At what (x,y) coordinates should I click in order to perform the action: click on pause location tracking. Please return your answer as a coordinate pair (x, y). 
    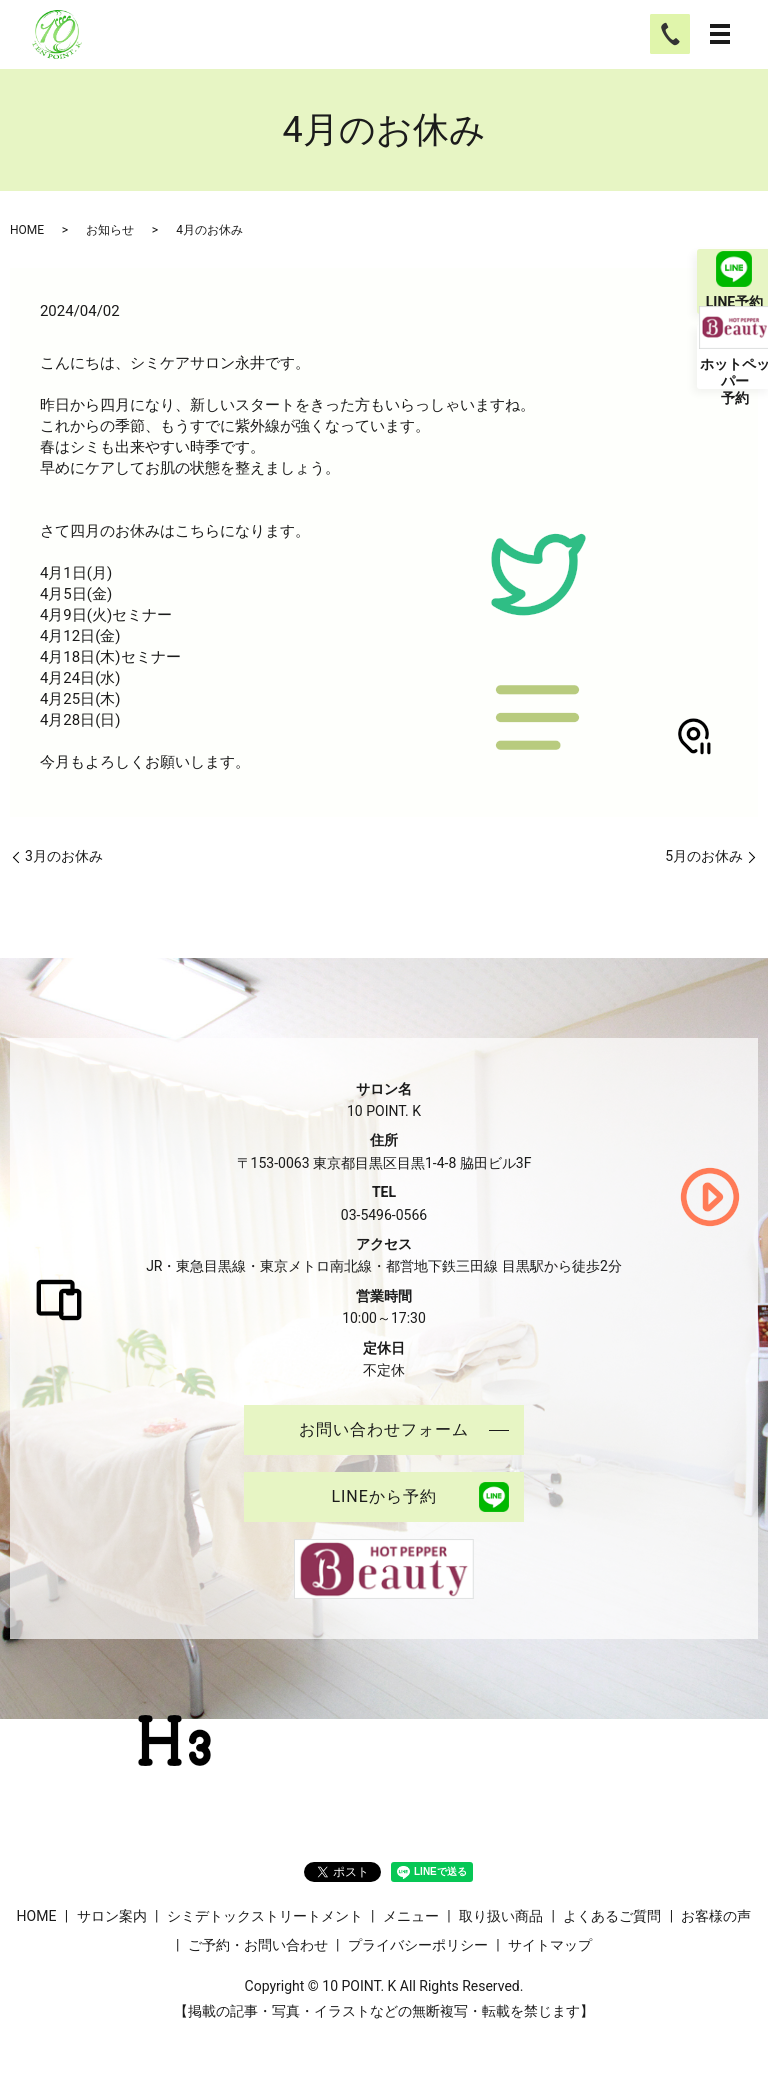
    Looking at the image, I should click on (693, 735).